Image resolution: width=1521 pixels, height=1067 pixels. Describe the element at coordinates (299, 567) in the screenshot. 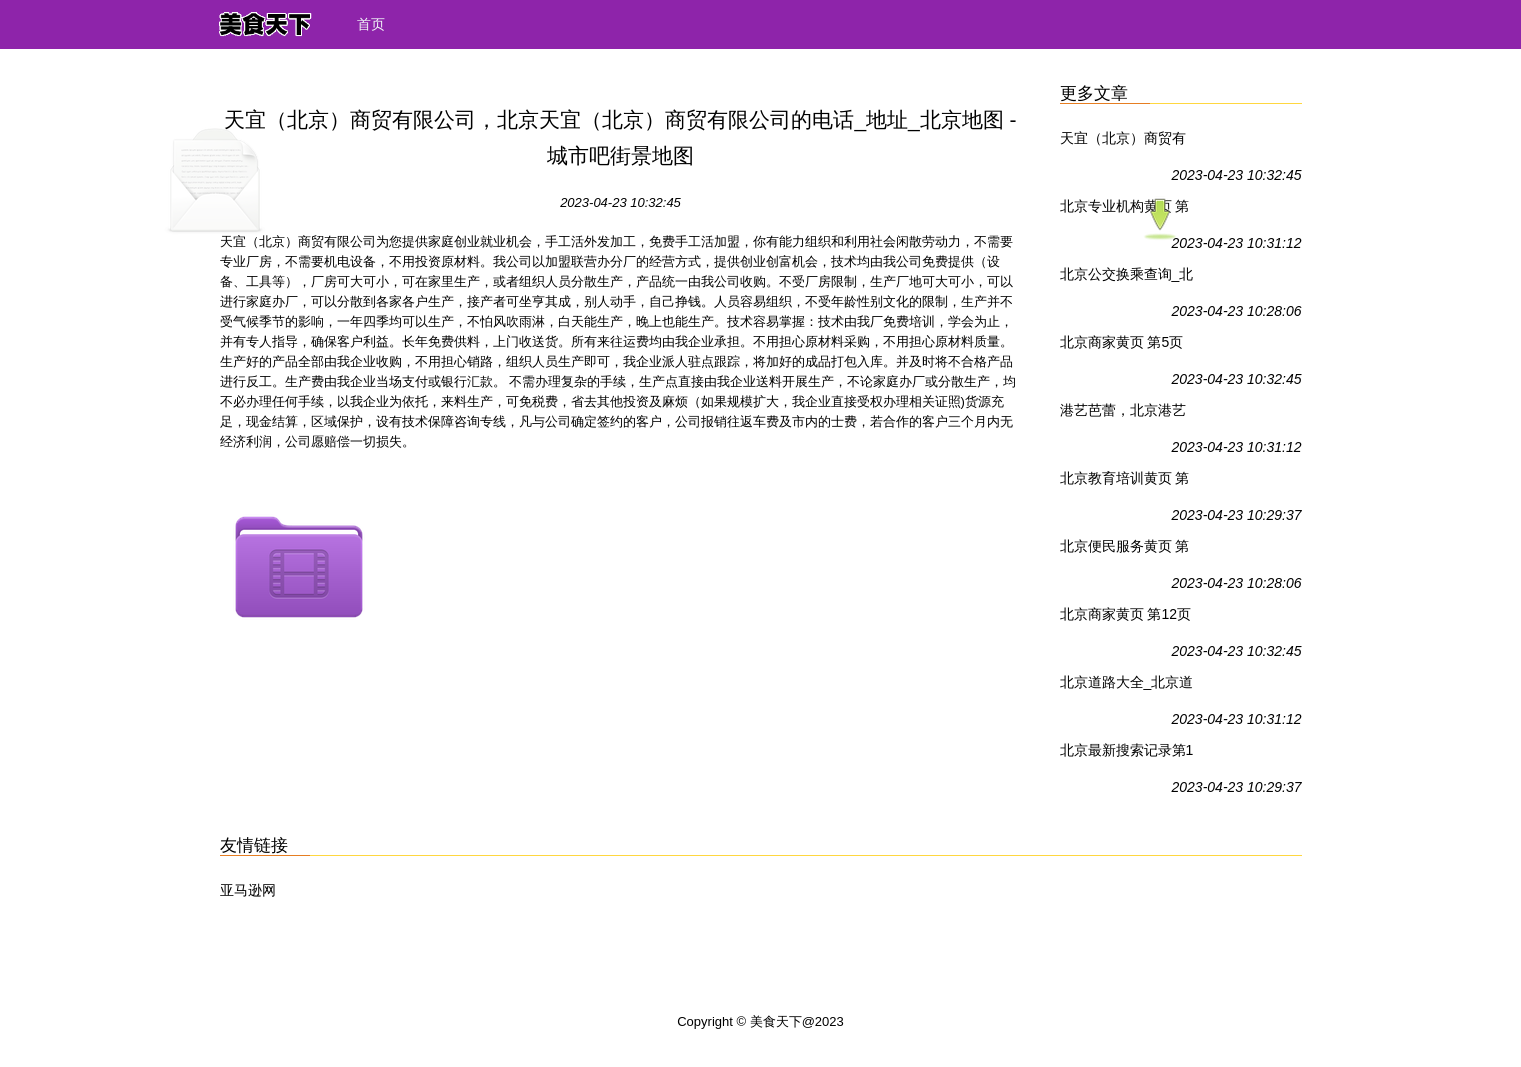

I see `open your videos folder` at that location.